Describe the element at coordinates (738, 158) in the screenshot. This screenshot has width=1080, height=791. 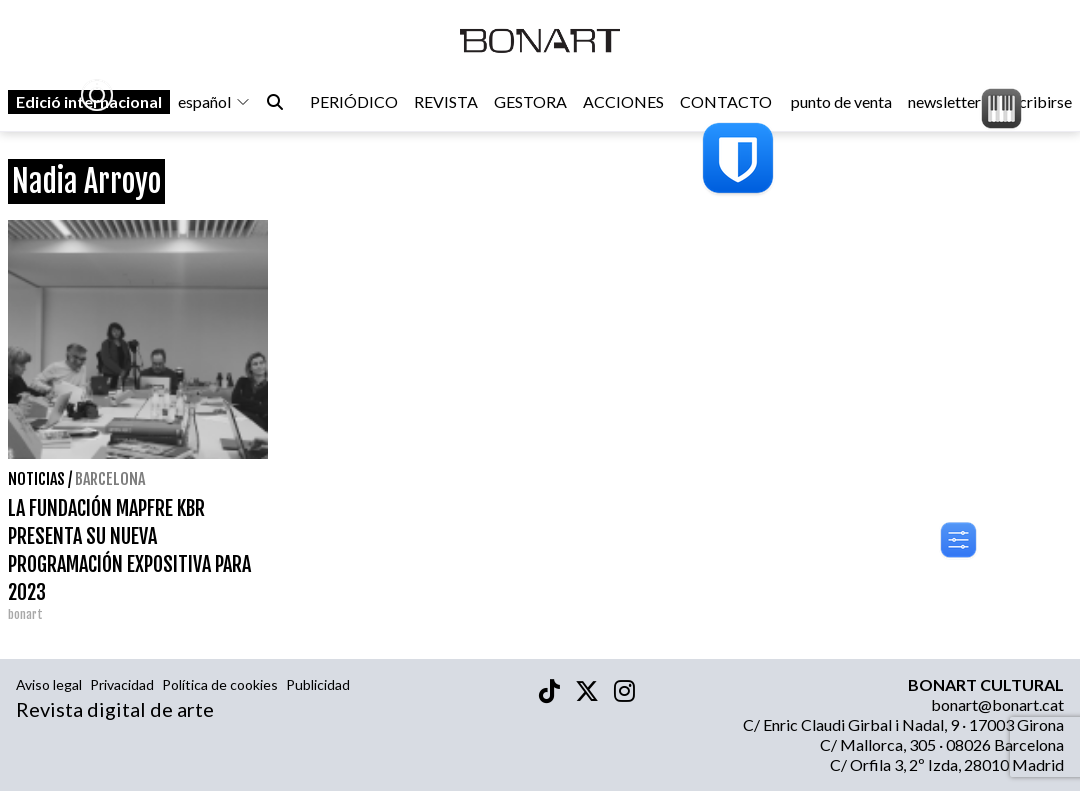
I see `open bitwarden password manager` at that location.